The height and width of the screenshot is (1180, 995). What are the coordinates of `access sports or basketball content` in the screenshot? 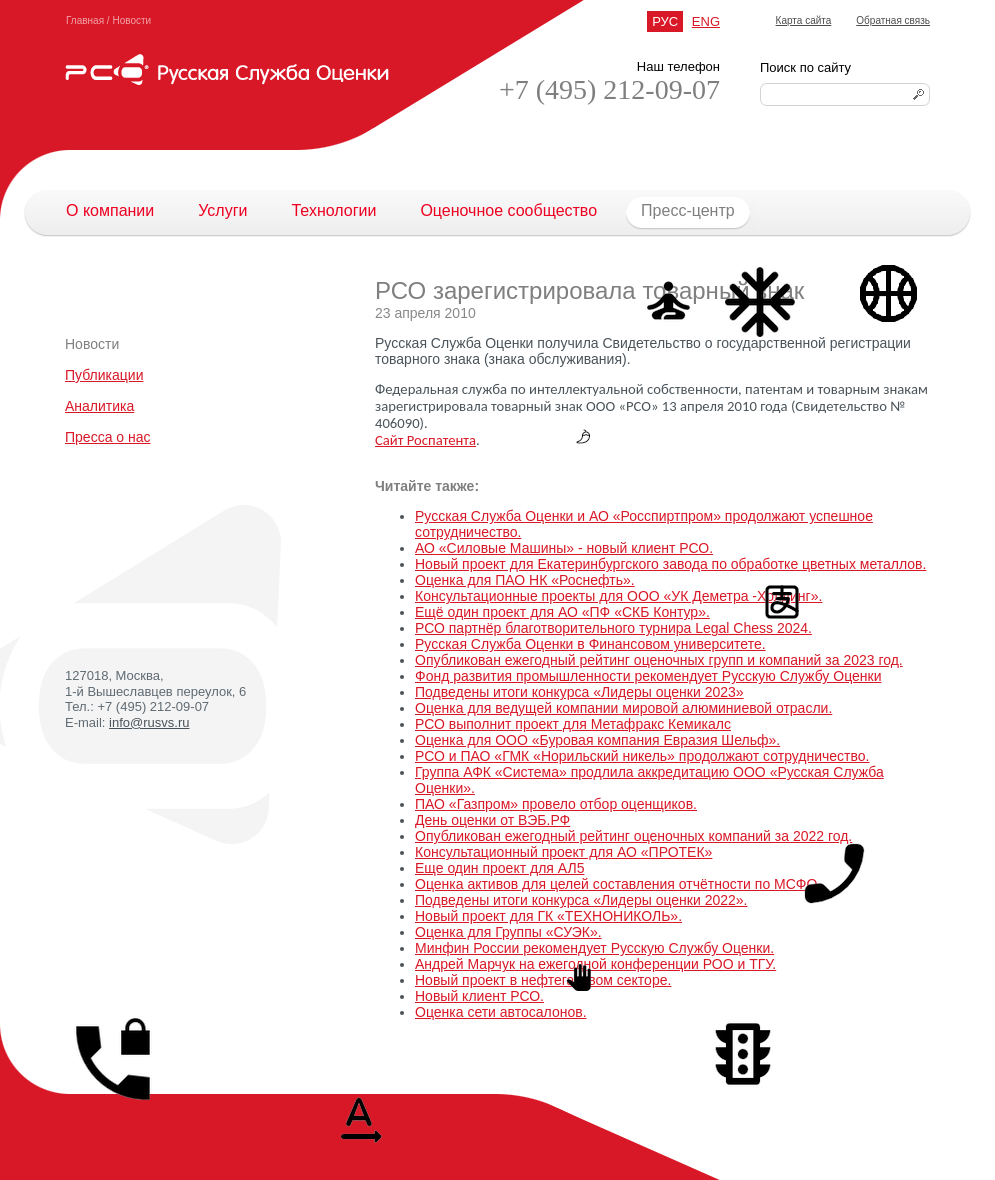 It's located at (888, 293).